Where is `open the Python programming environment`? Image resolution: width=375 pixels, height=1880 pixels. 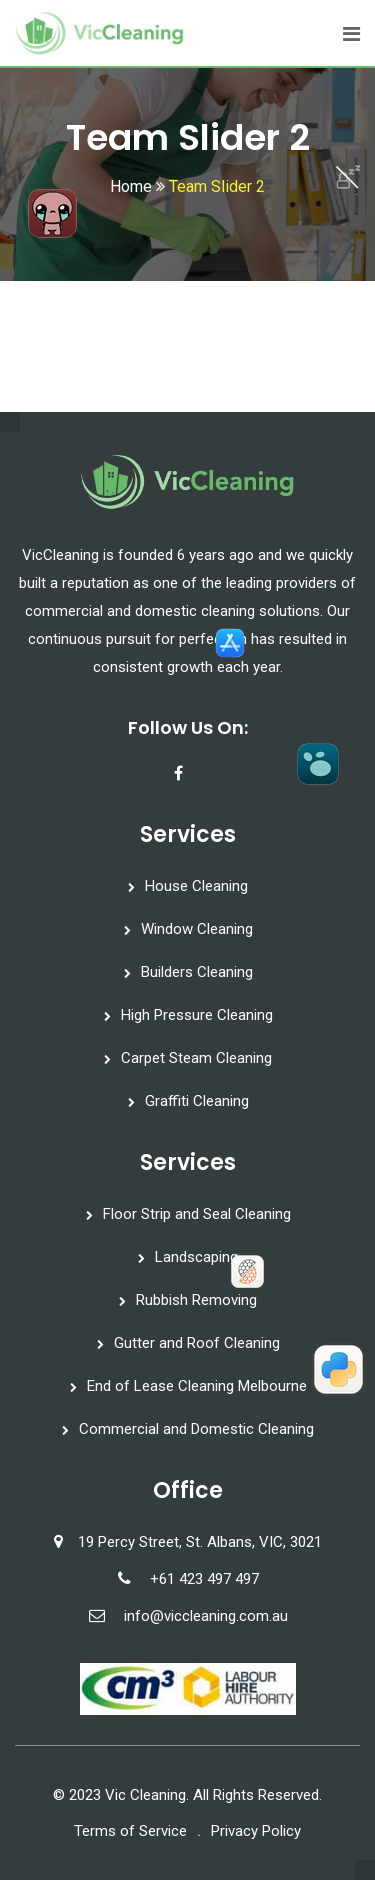
open the Python programming environment is located at coordinates (338, 1369).